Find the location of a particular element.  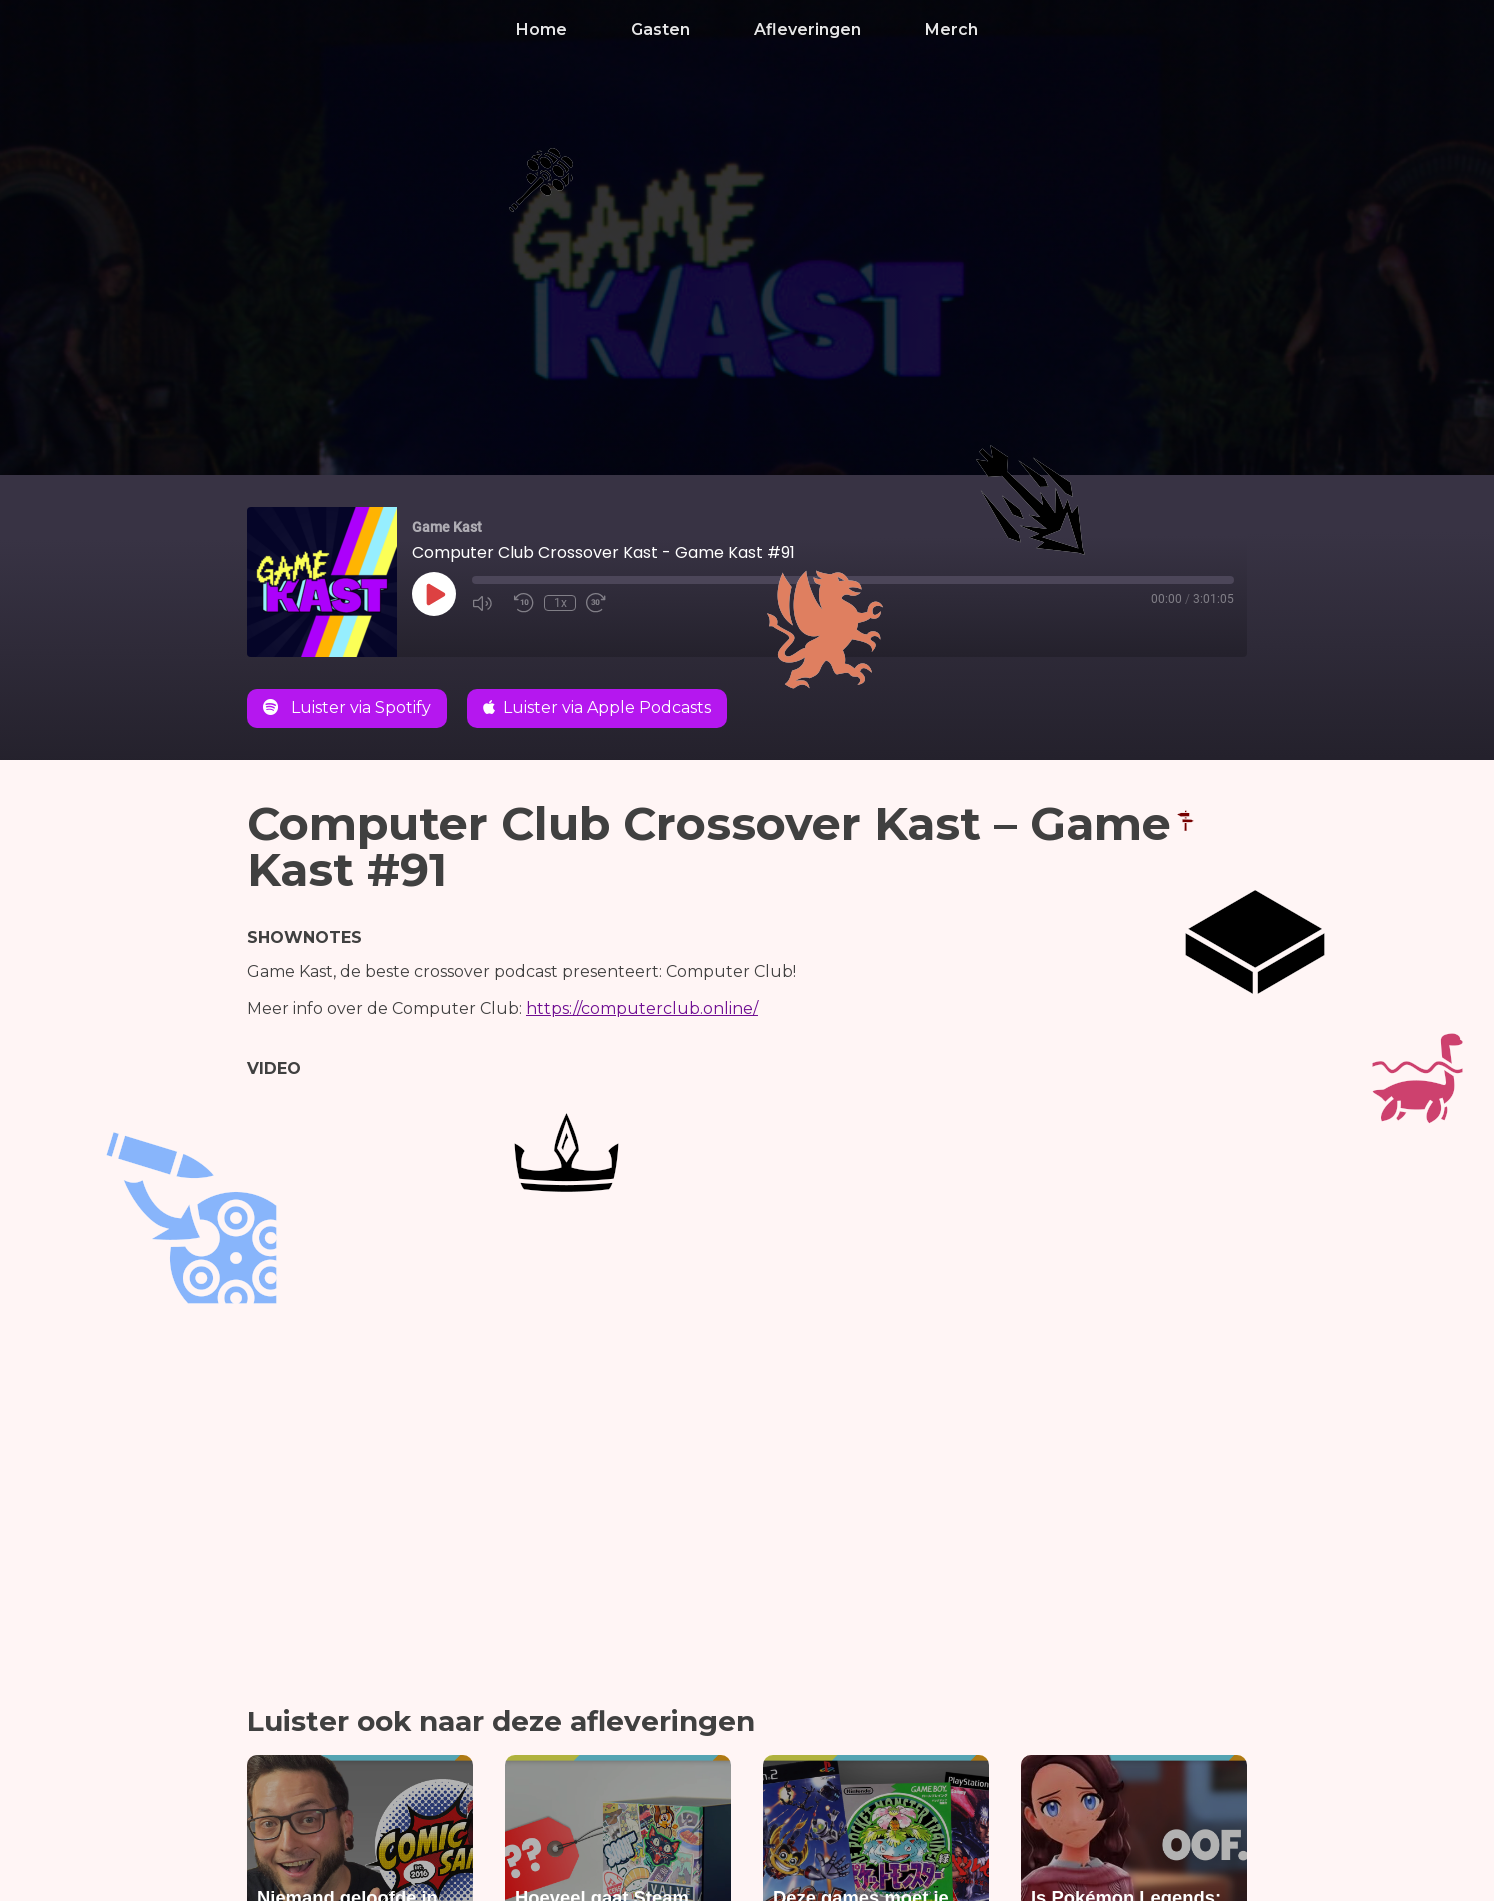

navigate to different game areas or levels is located at coordinates (1185, 820).